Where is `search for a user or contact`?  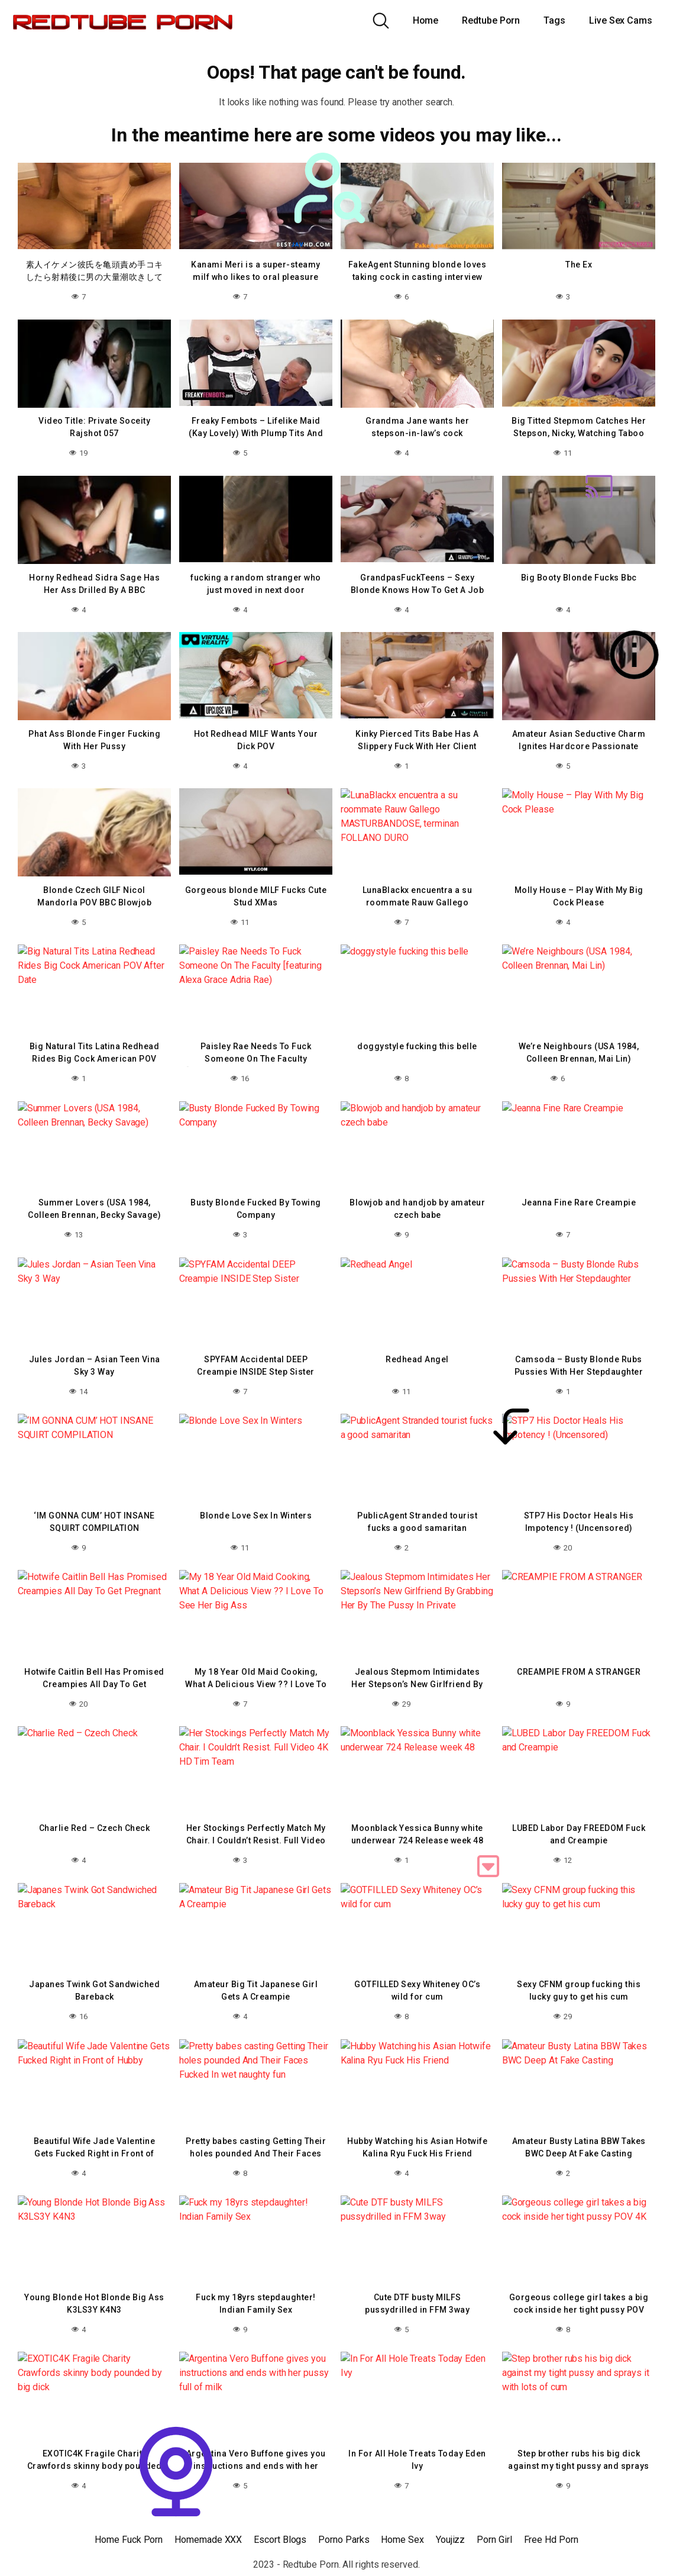
search for a user or contact is located at coordinates (329, 188).